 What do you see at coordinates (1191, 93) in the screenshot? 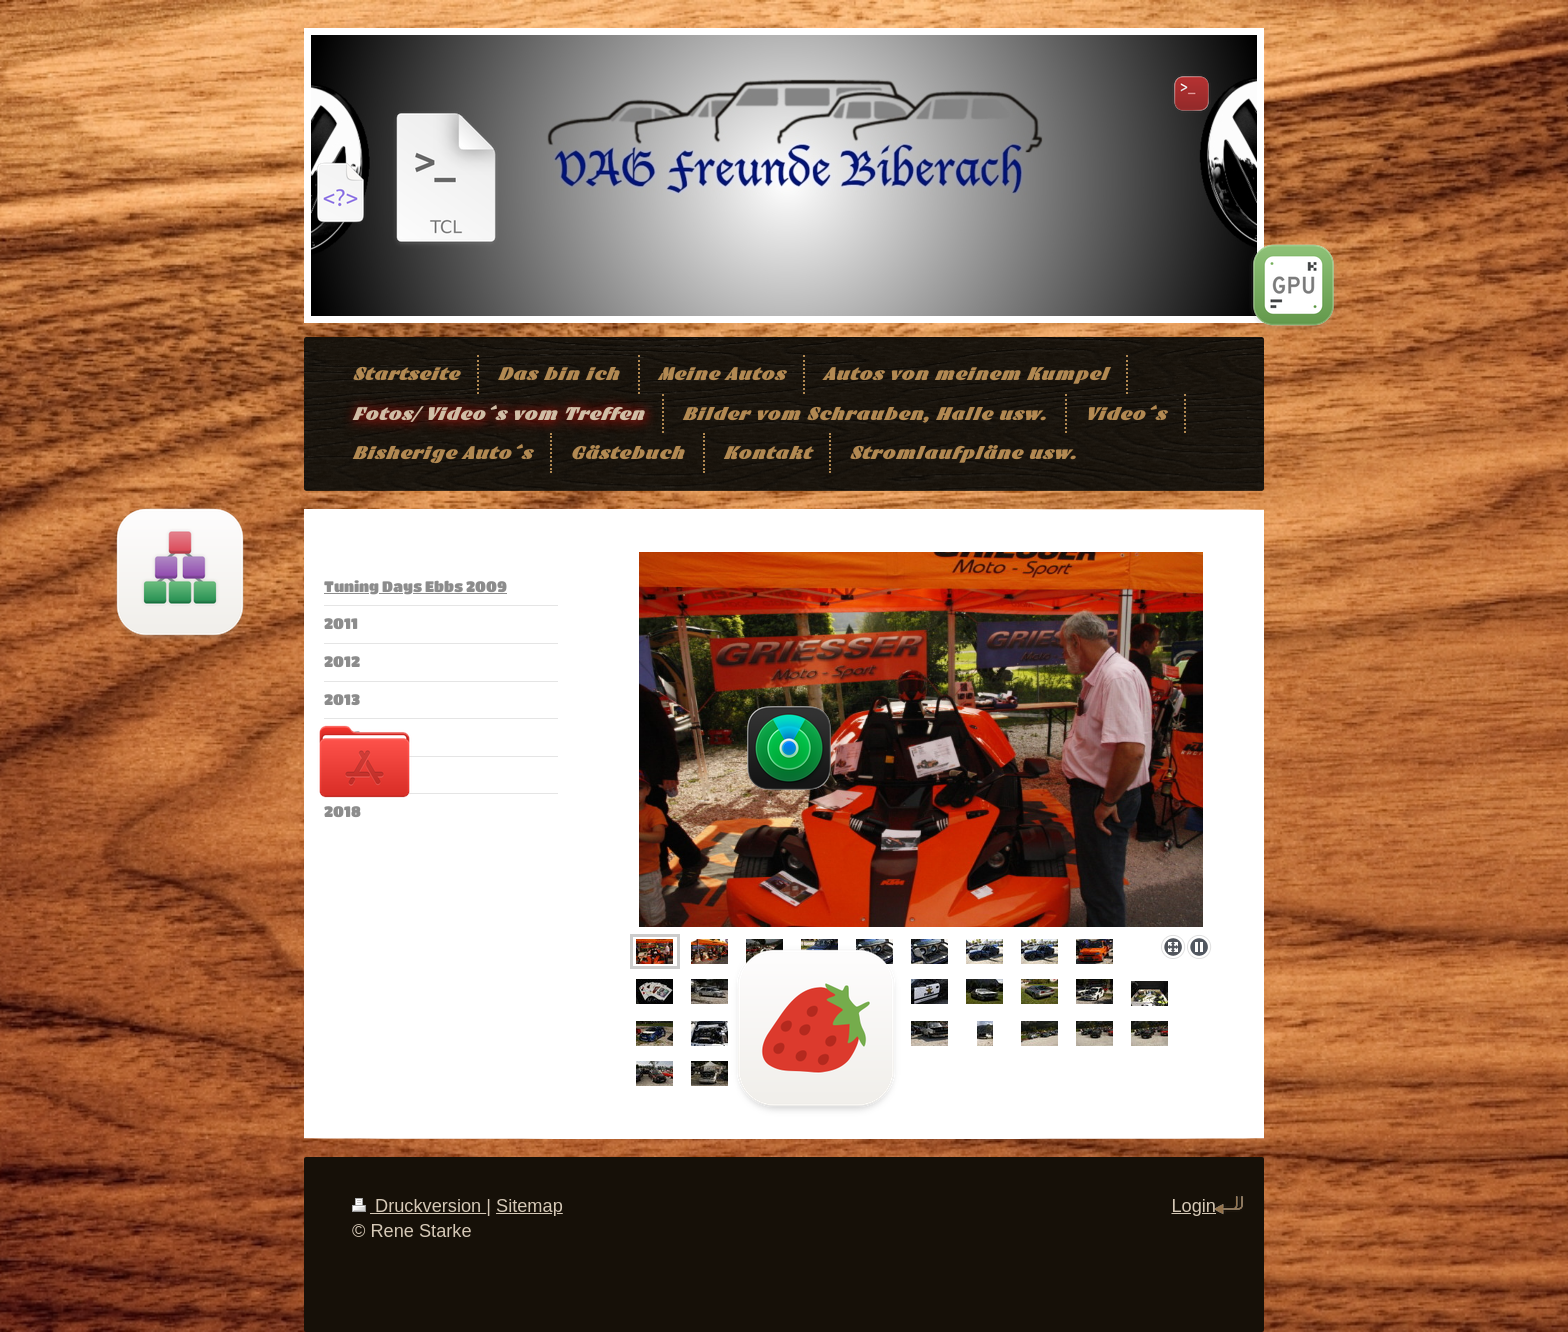
I see `open terminal with superuser/root privileges` at bounding box center [1191, 93].